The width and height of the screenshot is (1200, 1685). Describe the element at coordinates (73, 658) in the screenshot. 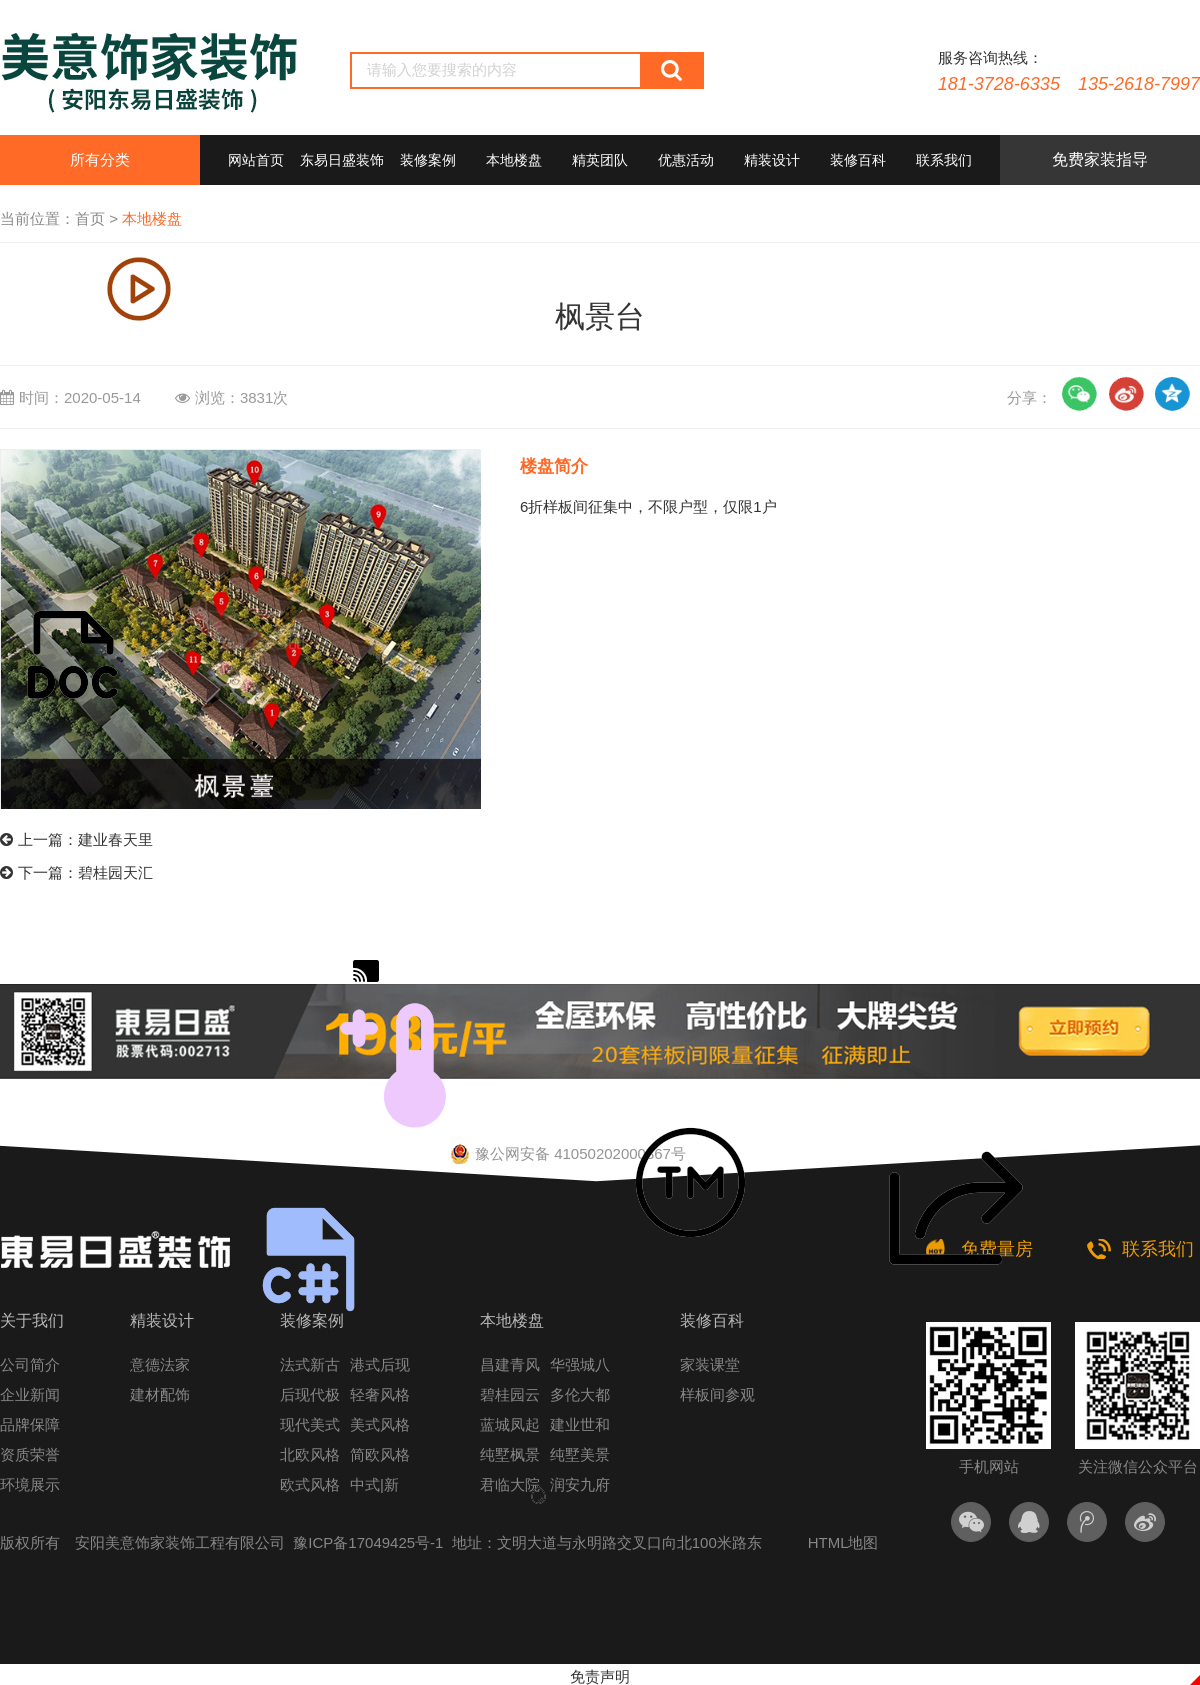

I see `open a document file` at that location.